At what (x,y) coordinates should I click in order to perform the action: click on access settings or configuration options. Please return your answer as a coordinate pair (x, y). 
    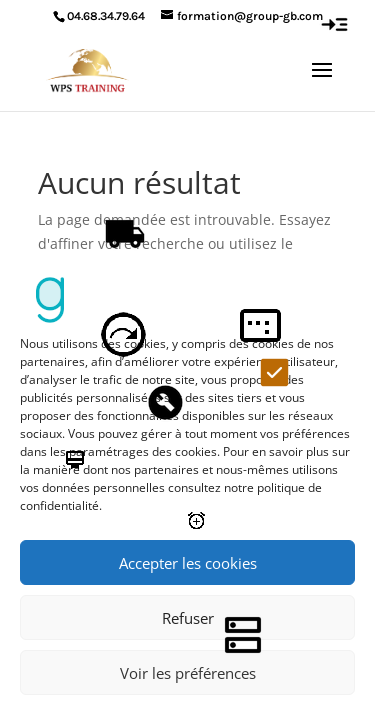
    Looking at the image, I should click on (165, 402).